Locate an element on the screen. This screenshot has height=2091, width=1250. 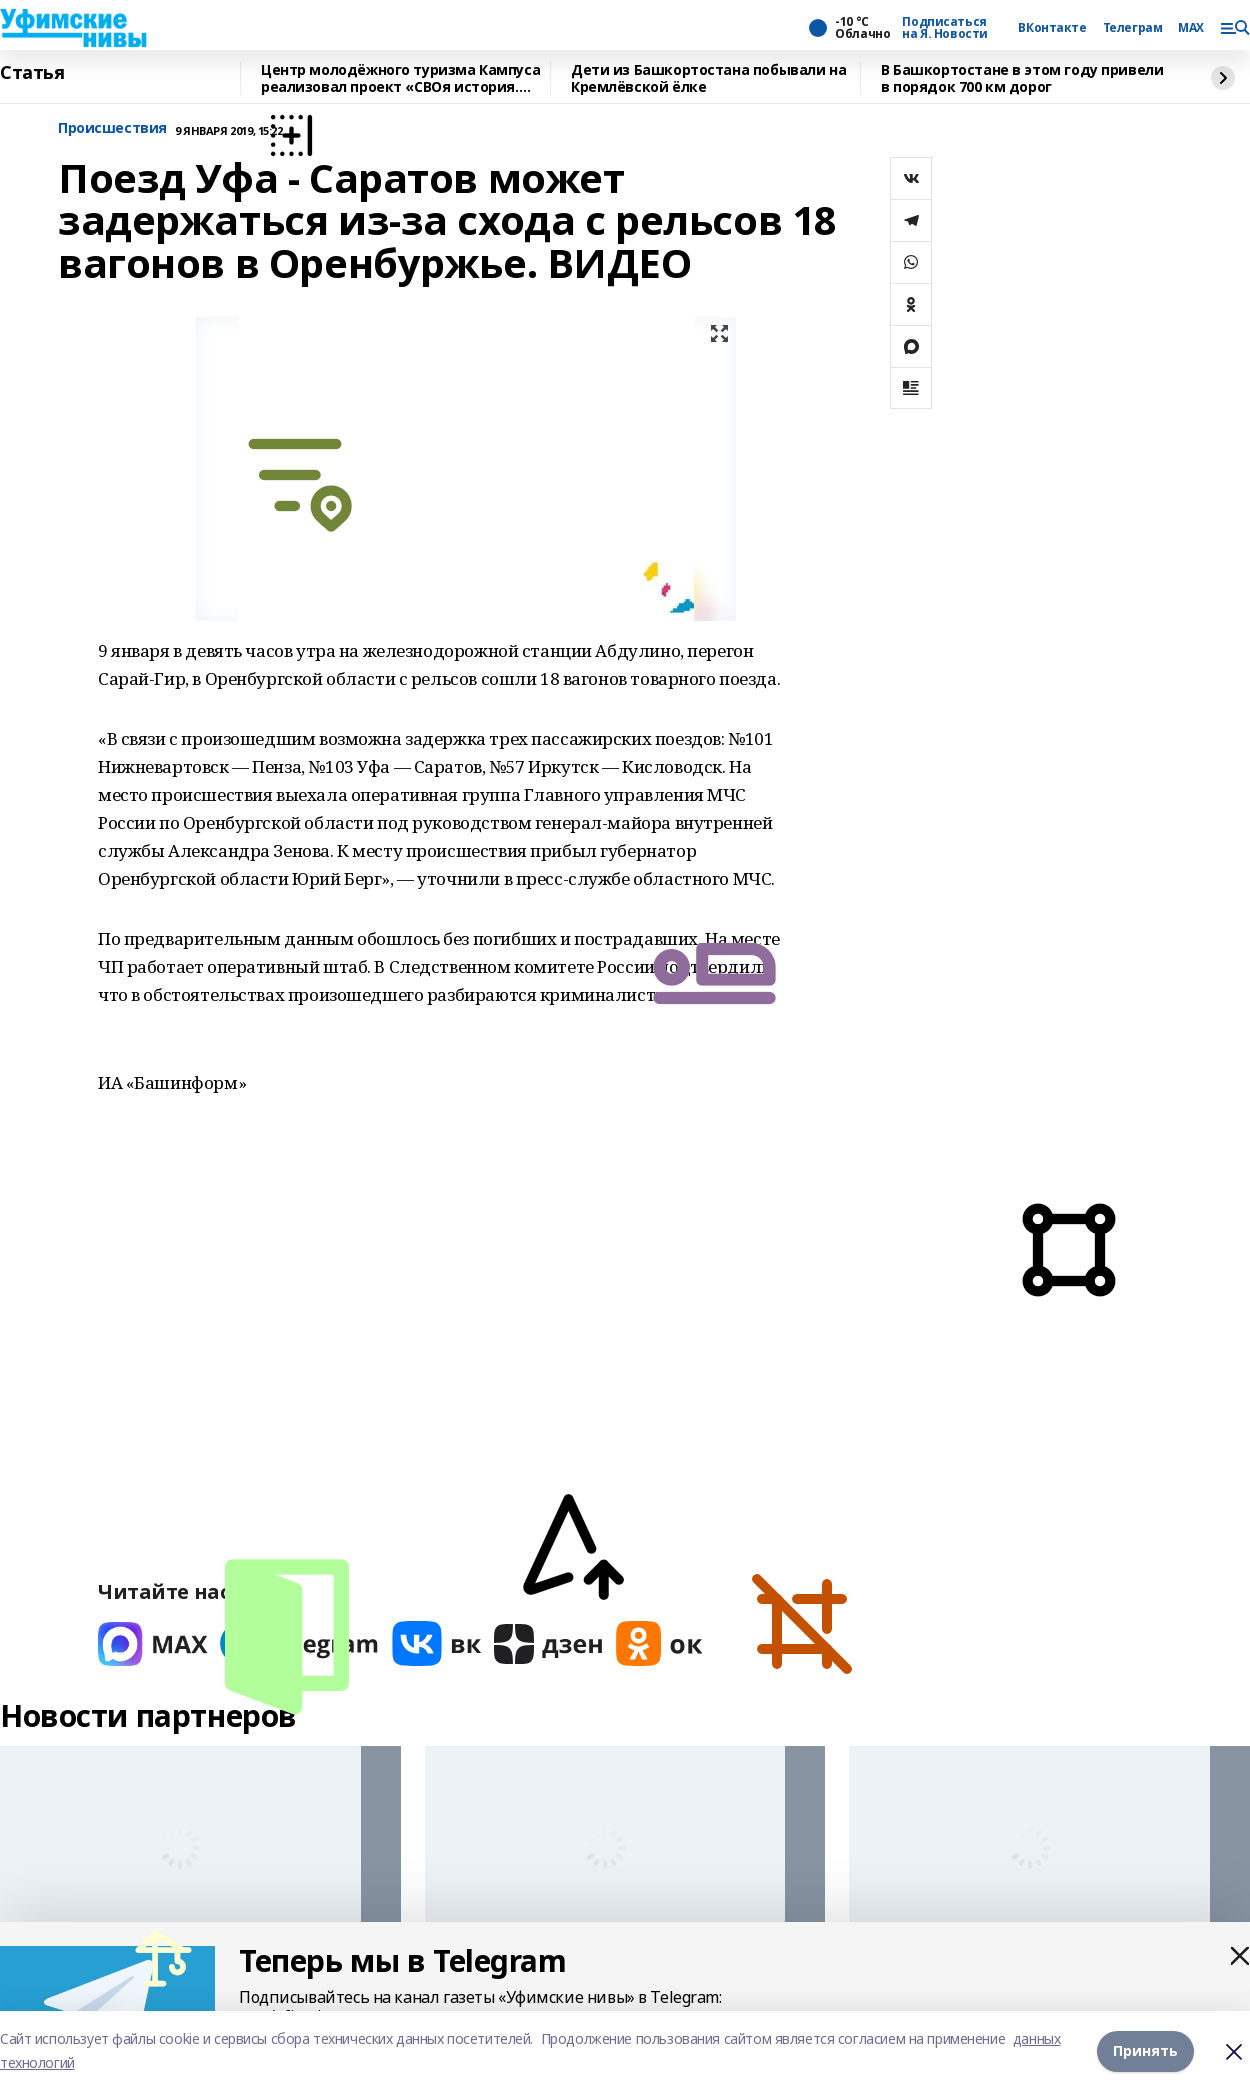
view ring network topology is located at coordinates (1069, 1250).